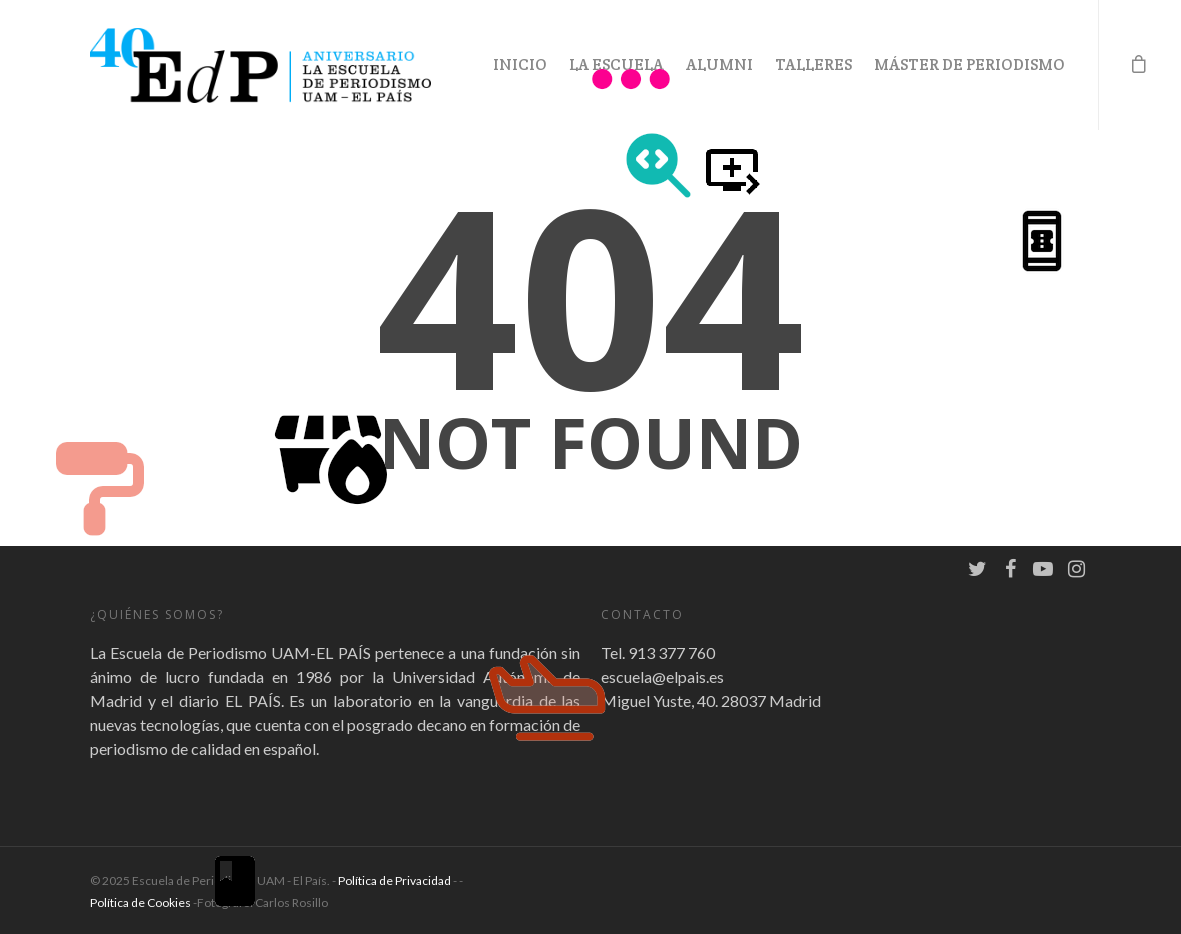 The width and height of the screenshot is (1181, 934). I want to click on search or inspect code, so click(658, 165).